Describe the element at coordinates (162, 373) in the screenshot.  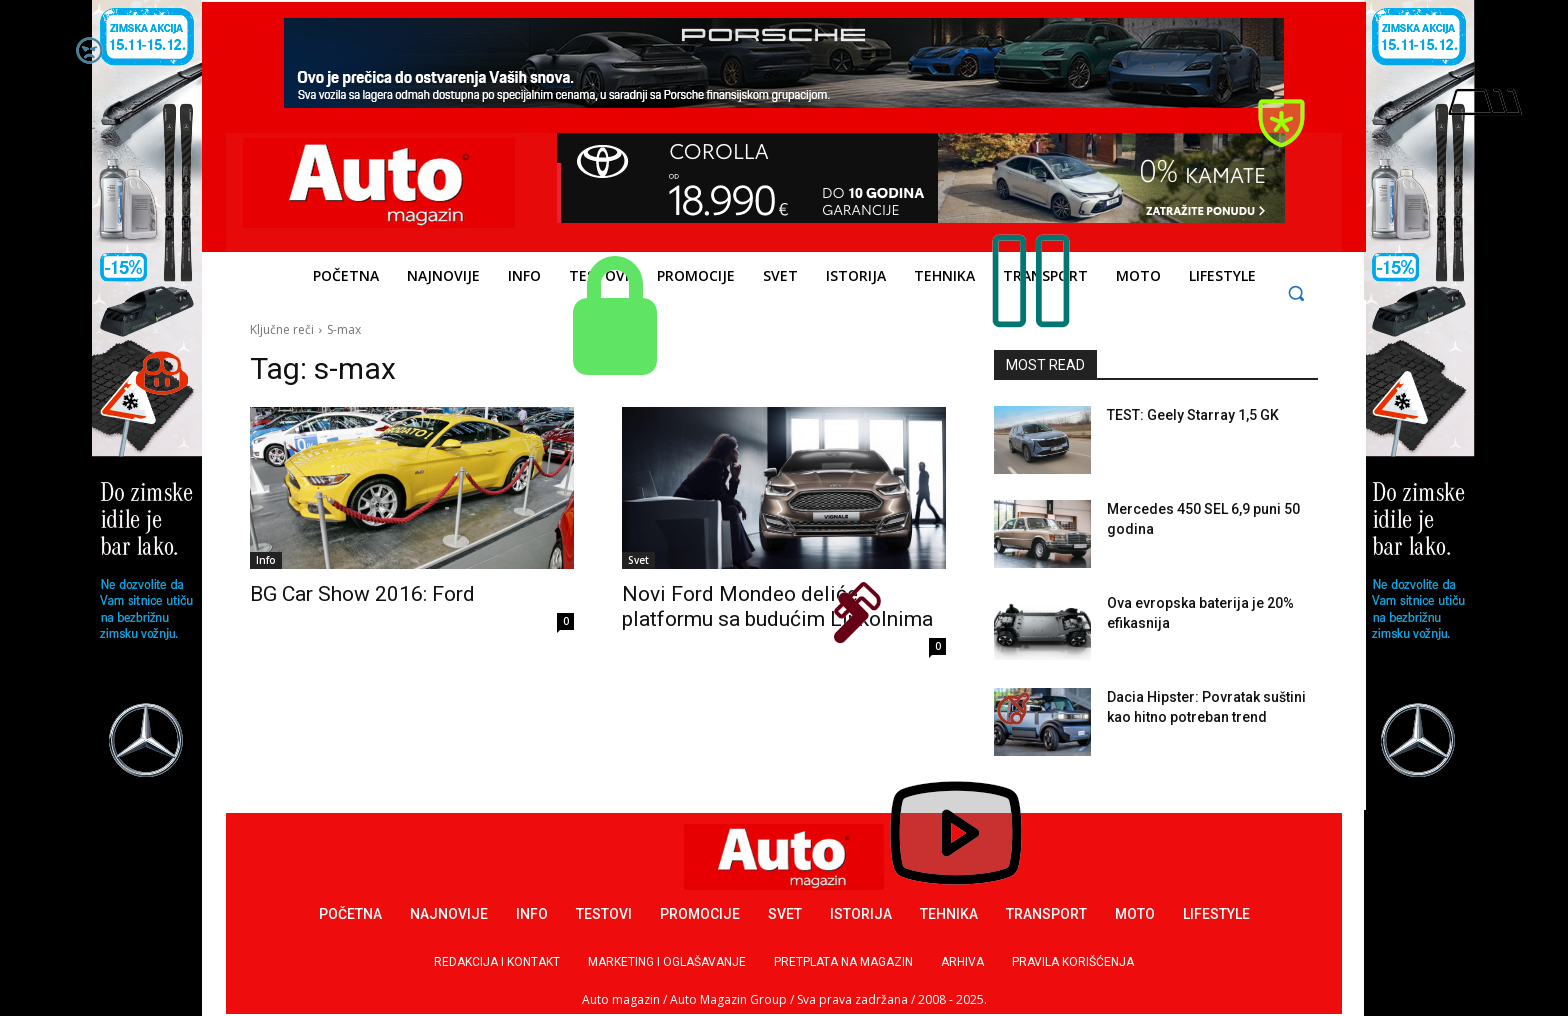
I see `access github copilot AI assistant` at that location.